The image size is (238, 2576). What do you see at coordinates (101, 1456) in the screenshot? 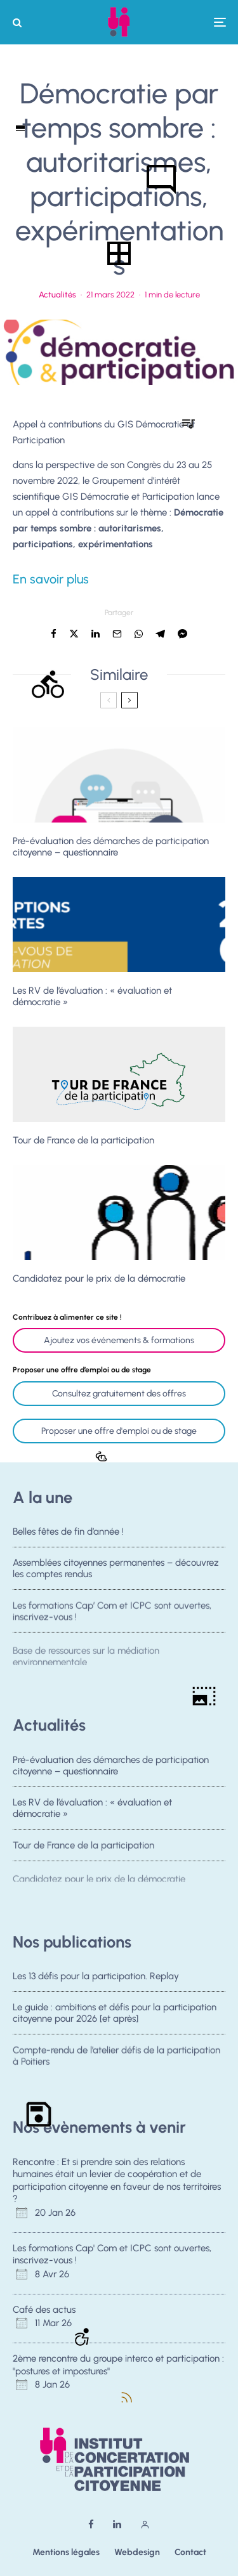
I see `request pest control services for rodents` at bounding box center [101, 1456].